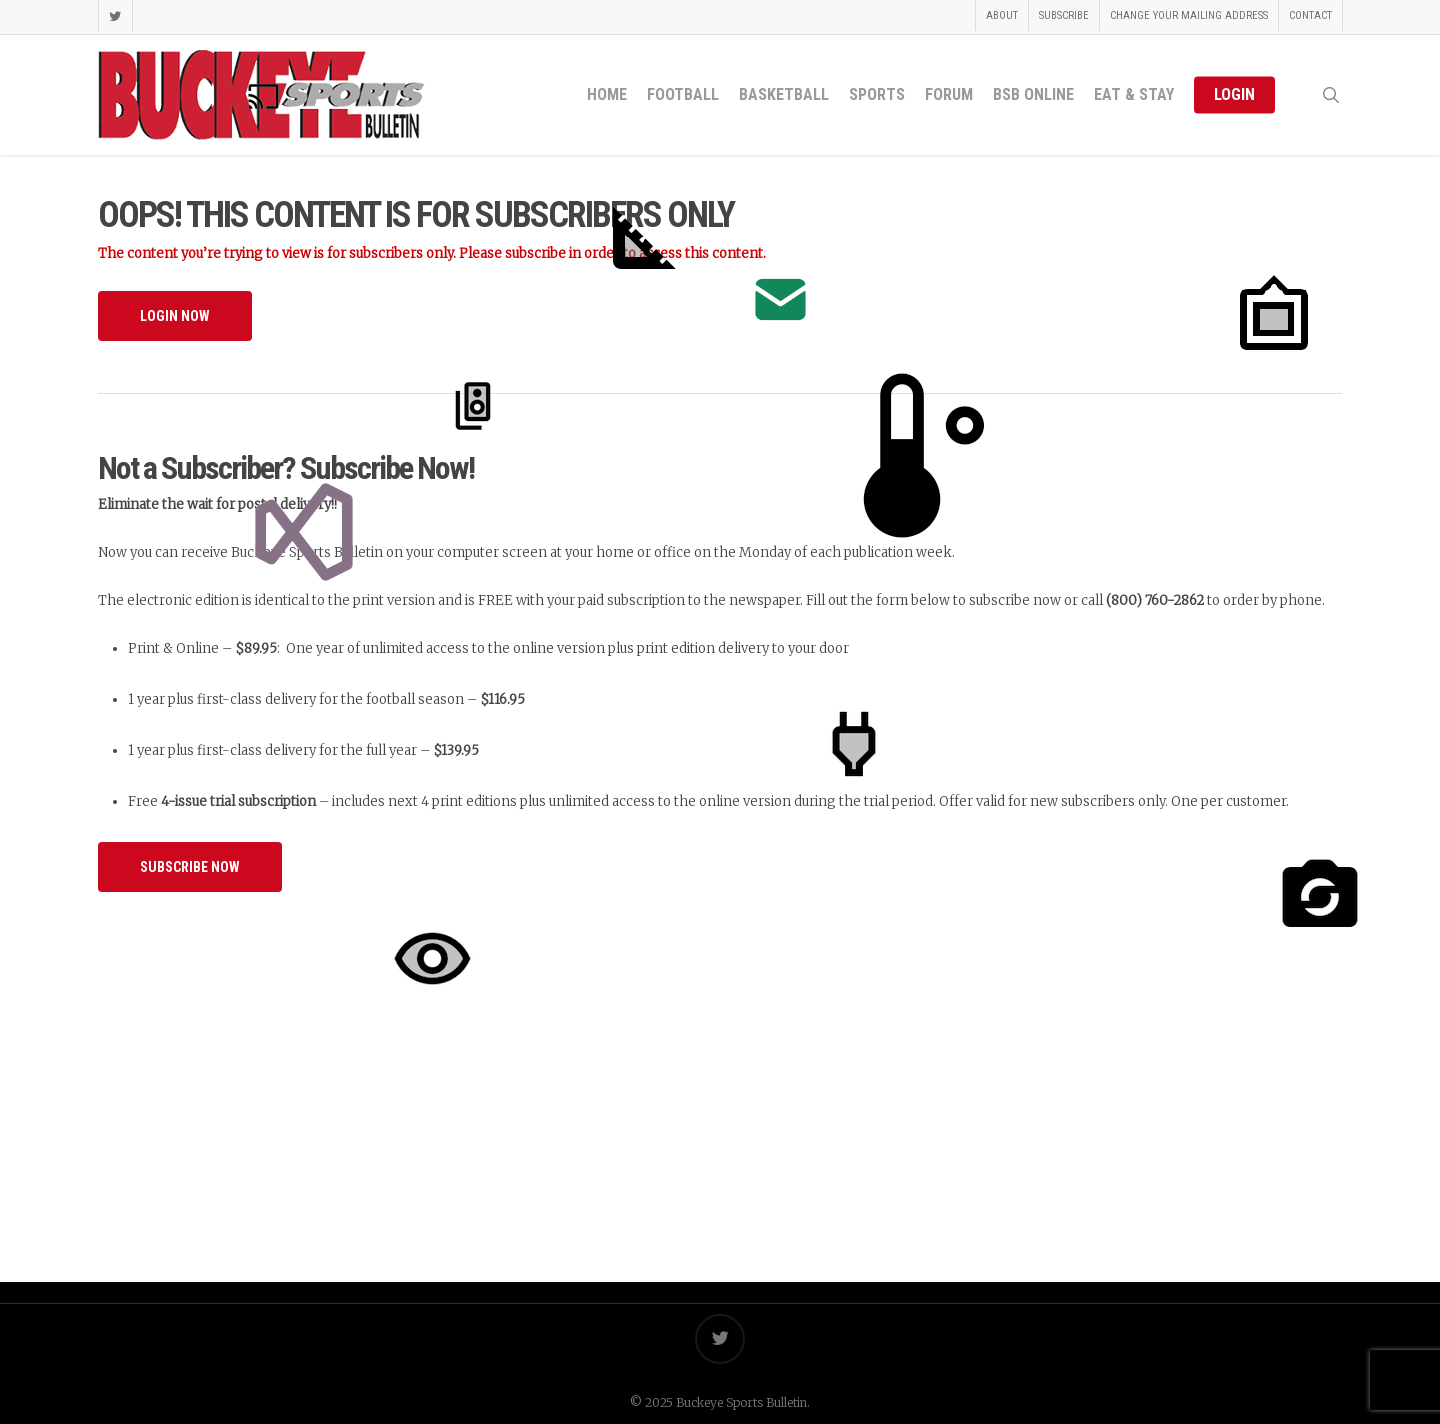  I want to click on indicates device is charging or connected to power, so click(854, 744).